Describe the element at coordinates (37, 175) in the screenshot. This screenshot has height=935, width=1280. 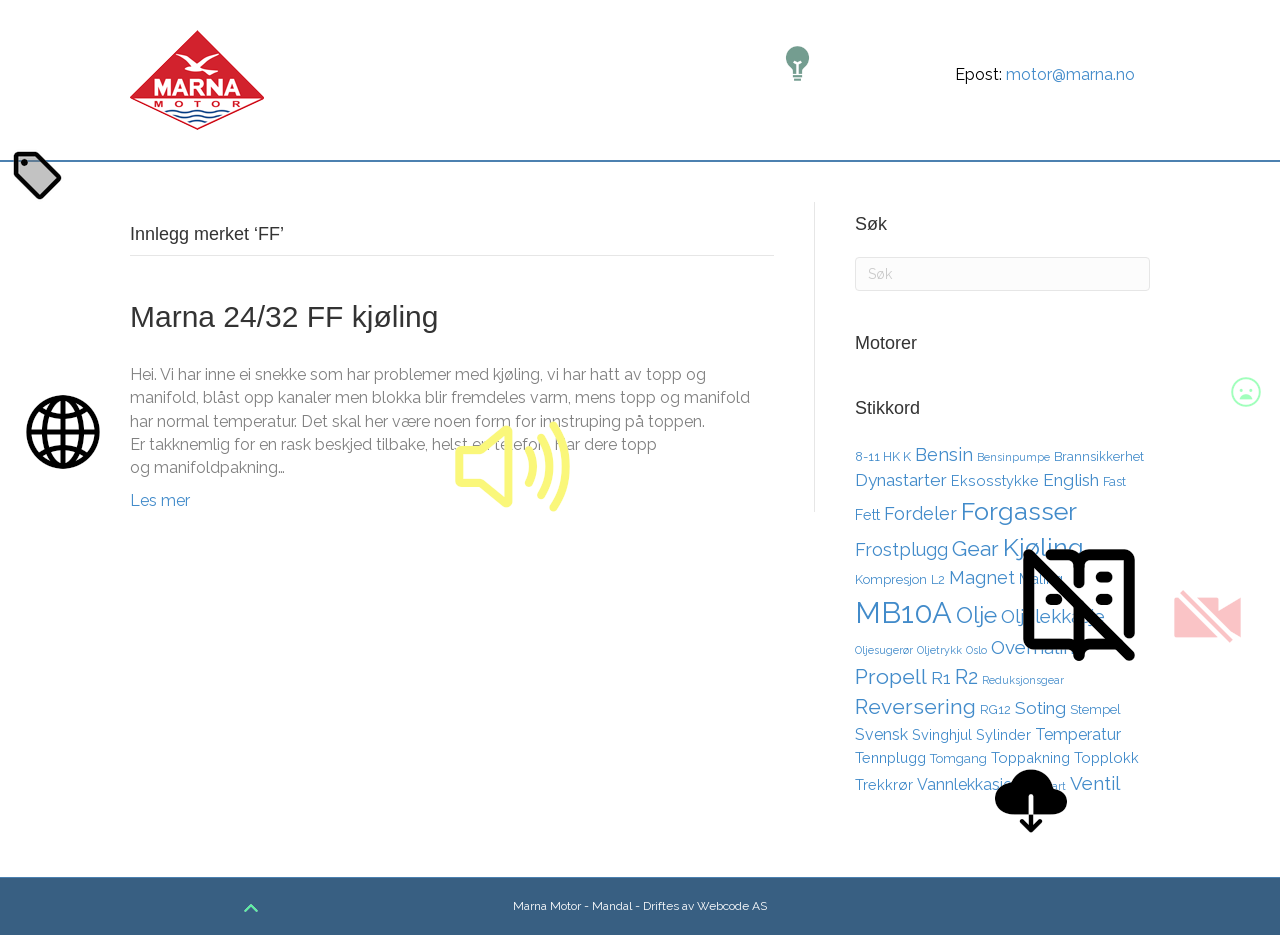
I see `view or apply tags to an item` at that location.